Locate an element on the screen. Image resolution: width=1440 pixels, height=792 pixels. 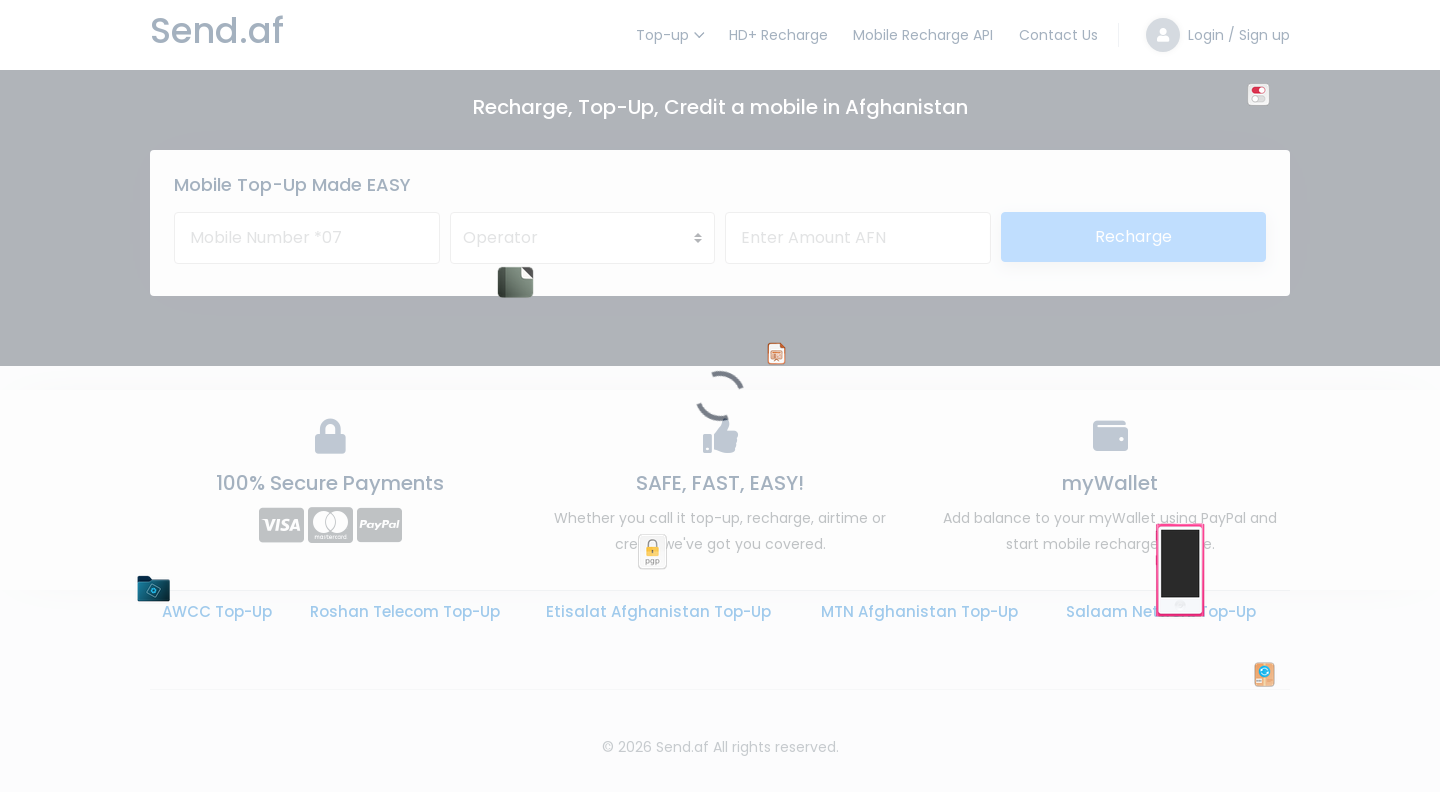
iPod nano device in pink is located at coordinates (1180, 570).